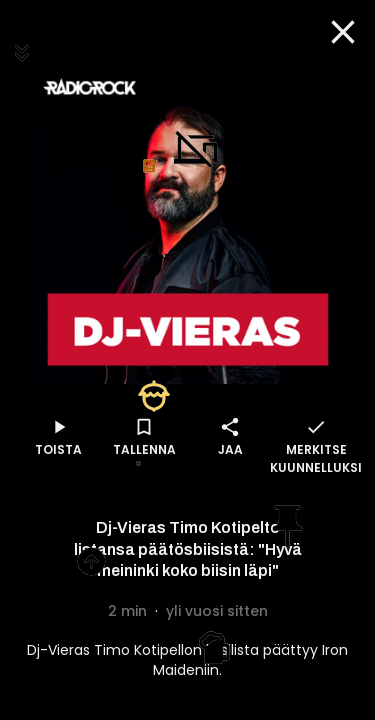 This screenshot has height=720, width=375. Describe the element at coordinates (149, 166) in the screenshot. I see `open the calculator app` at that location.